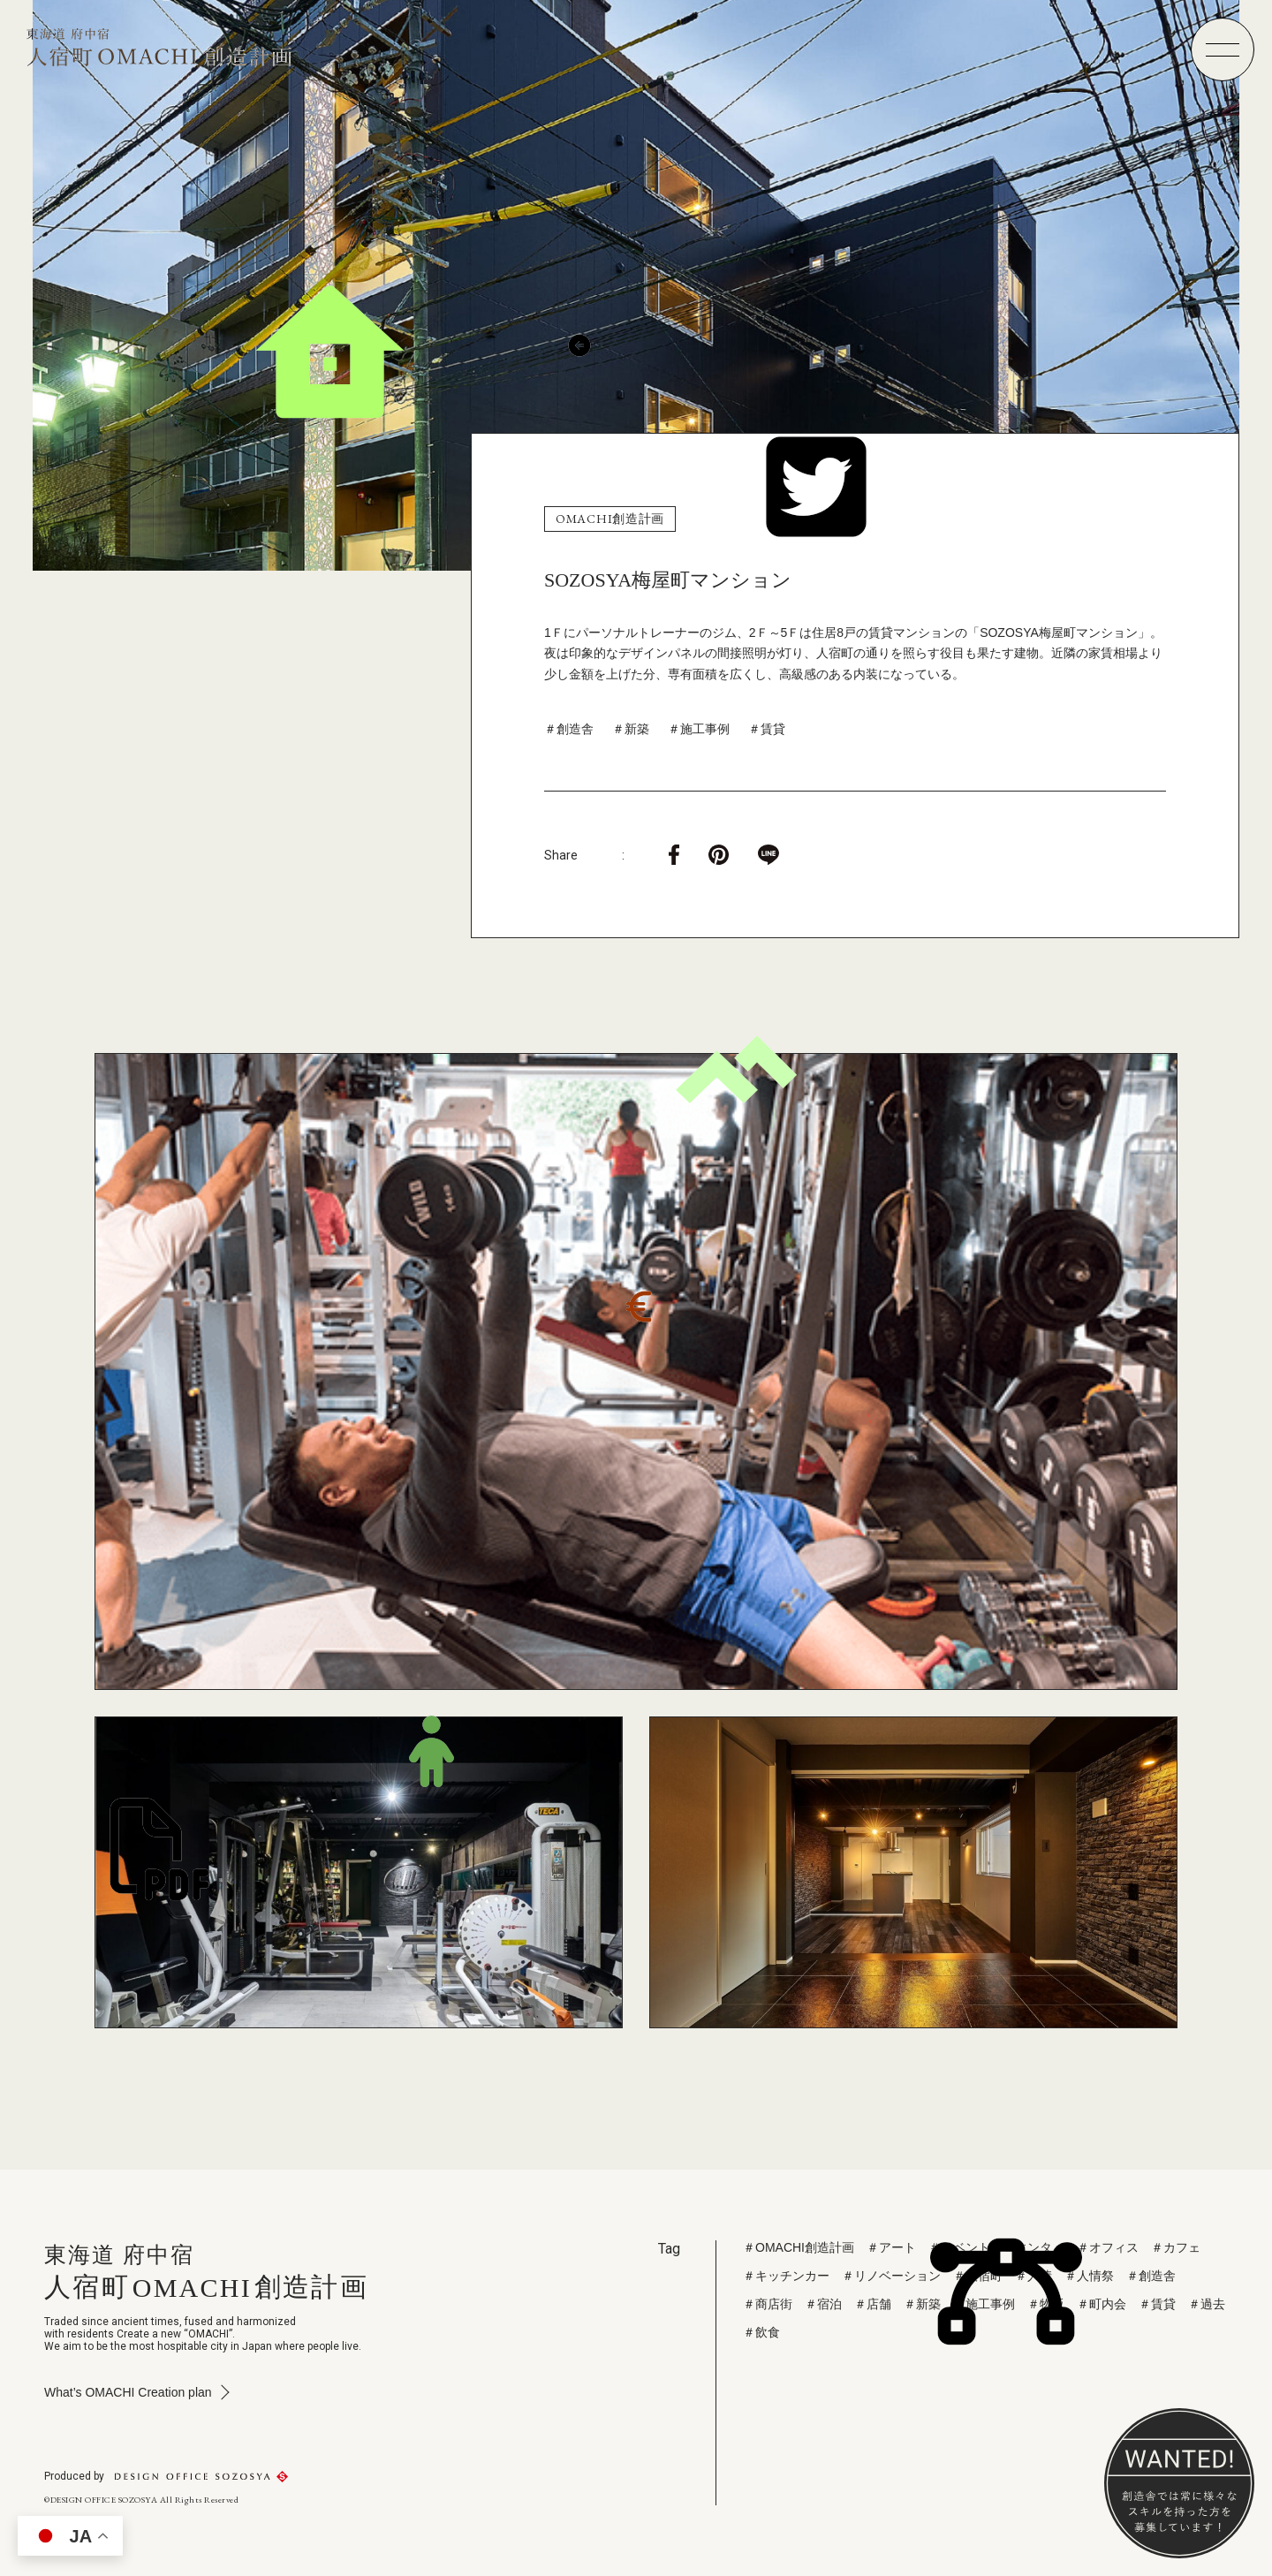 The width and height of the screenshot is (1272, 2576). Describe the element at coordinates (640, 1307) in the screenshot. I see `indicates euro currency or price` at that location.